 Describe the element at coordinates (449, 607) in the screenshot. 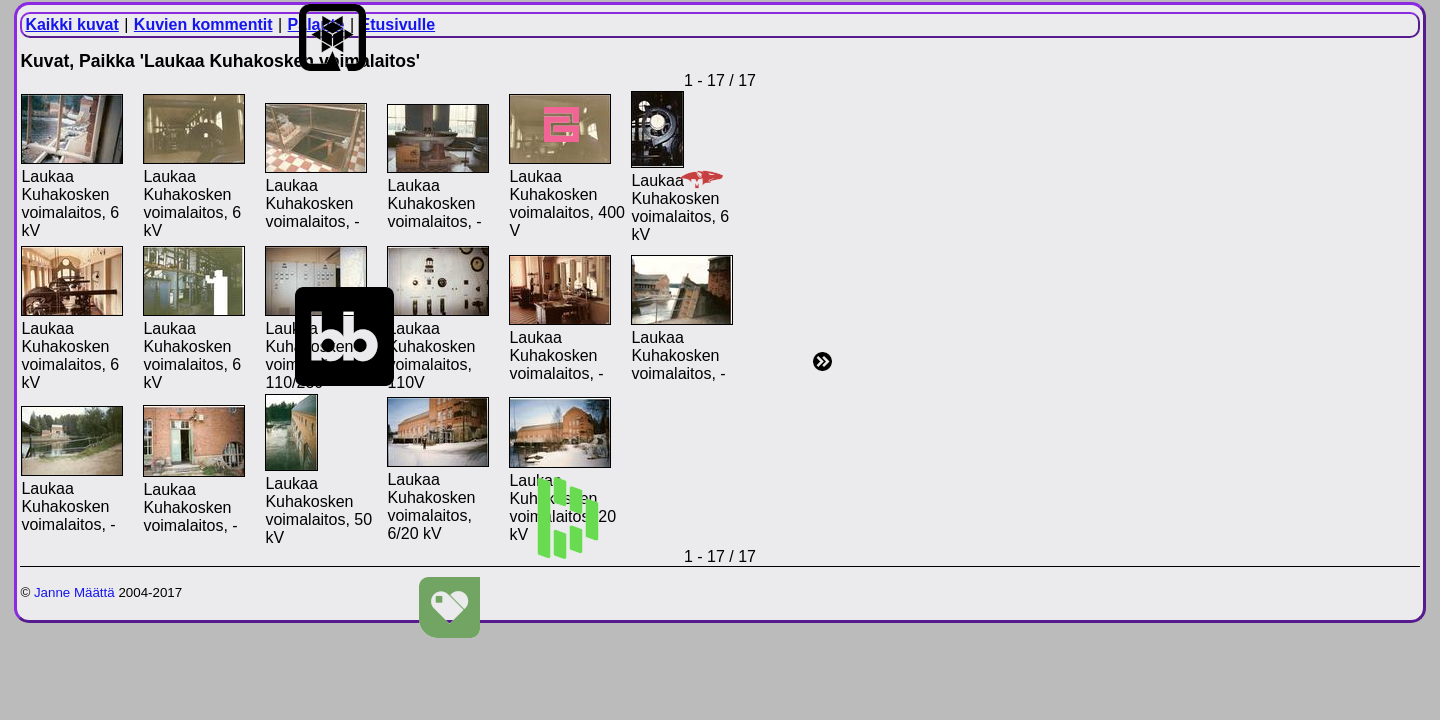

I see `visit payhip website or storefront` at that location.